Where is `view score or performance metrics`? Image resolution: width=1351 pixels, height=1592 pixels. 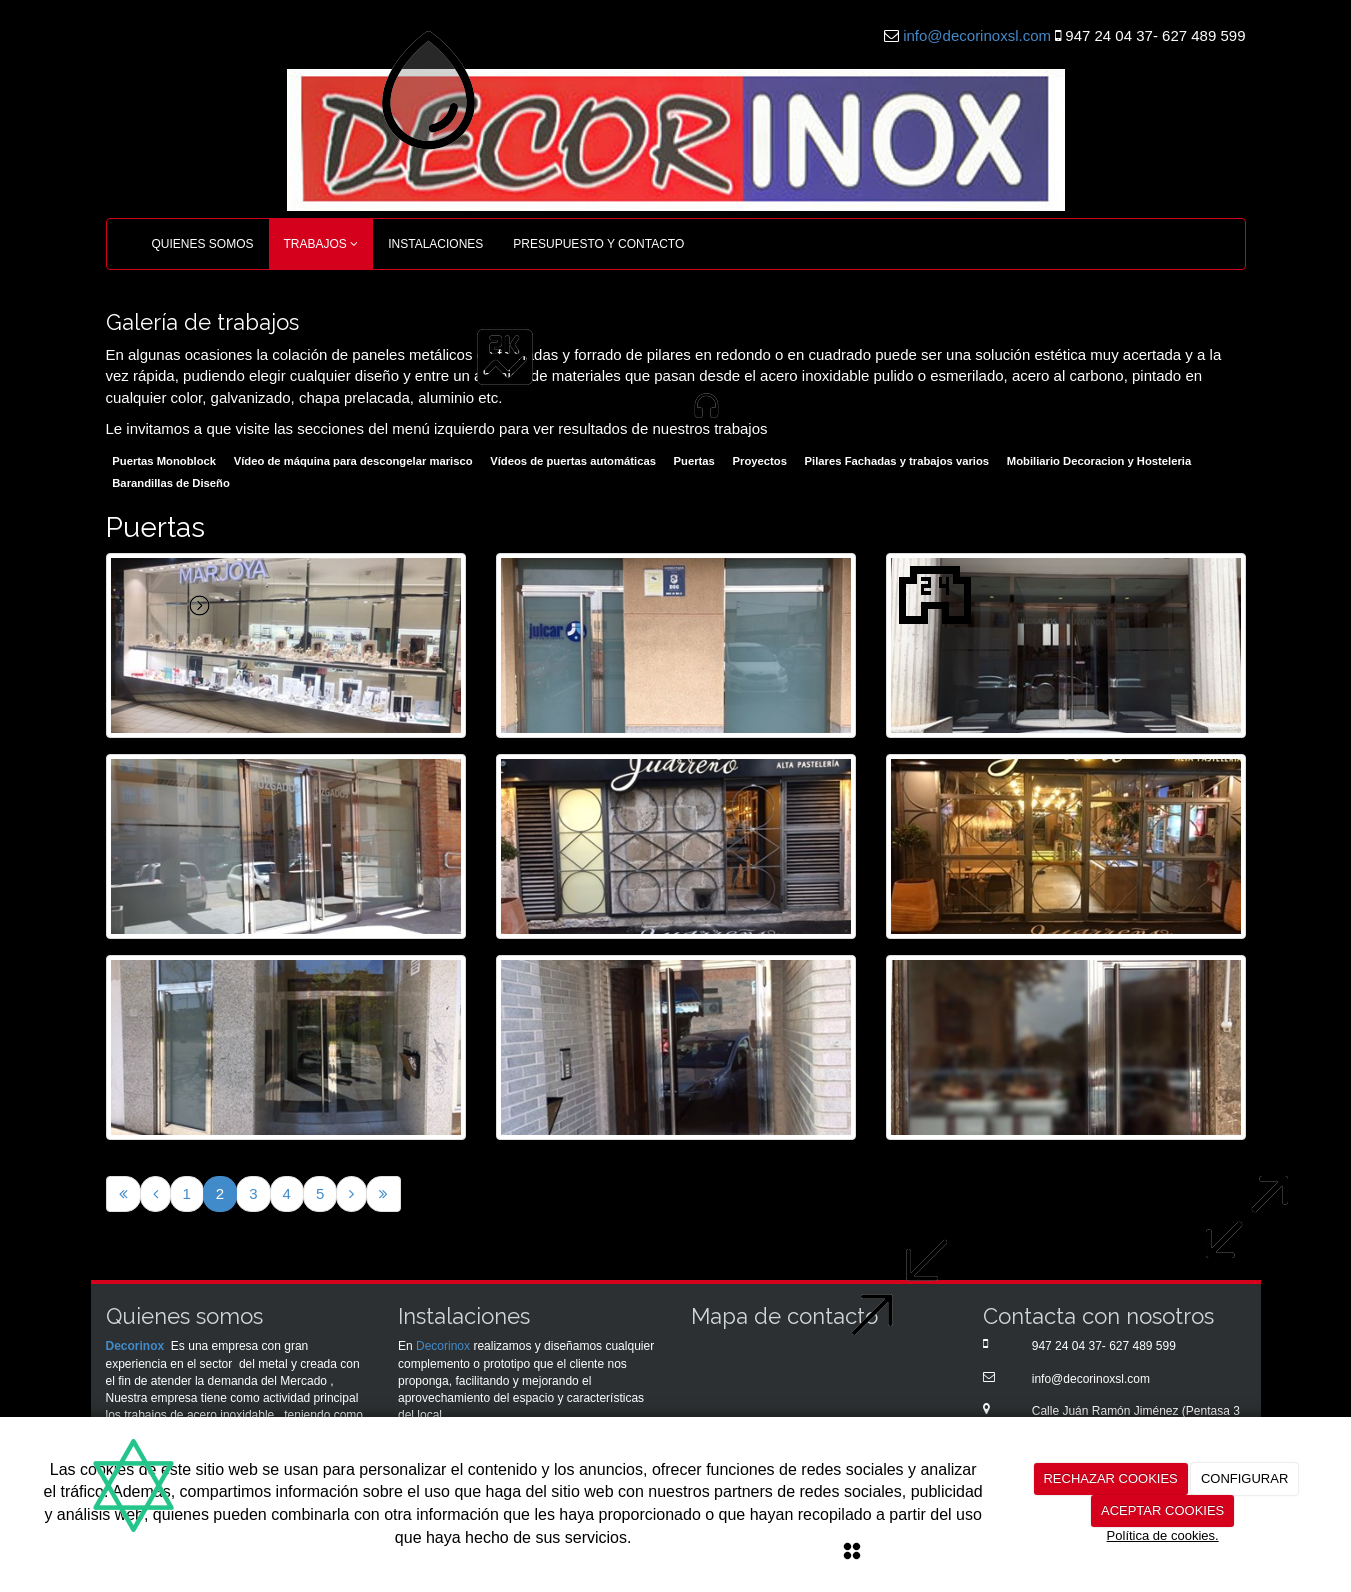
view score or performance metrics is located at coordinates (505, 357).